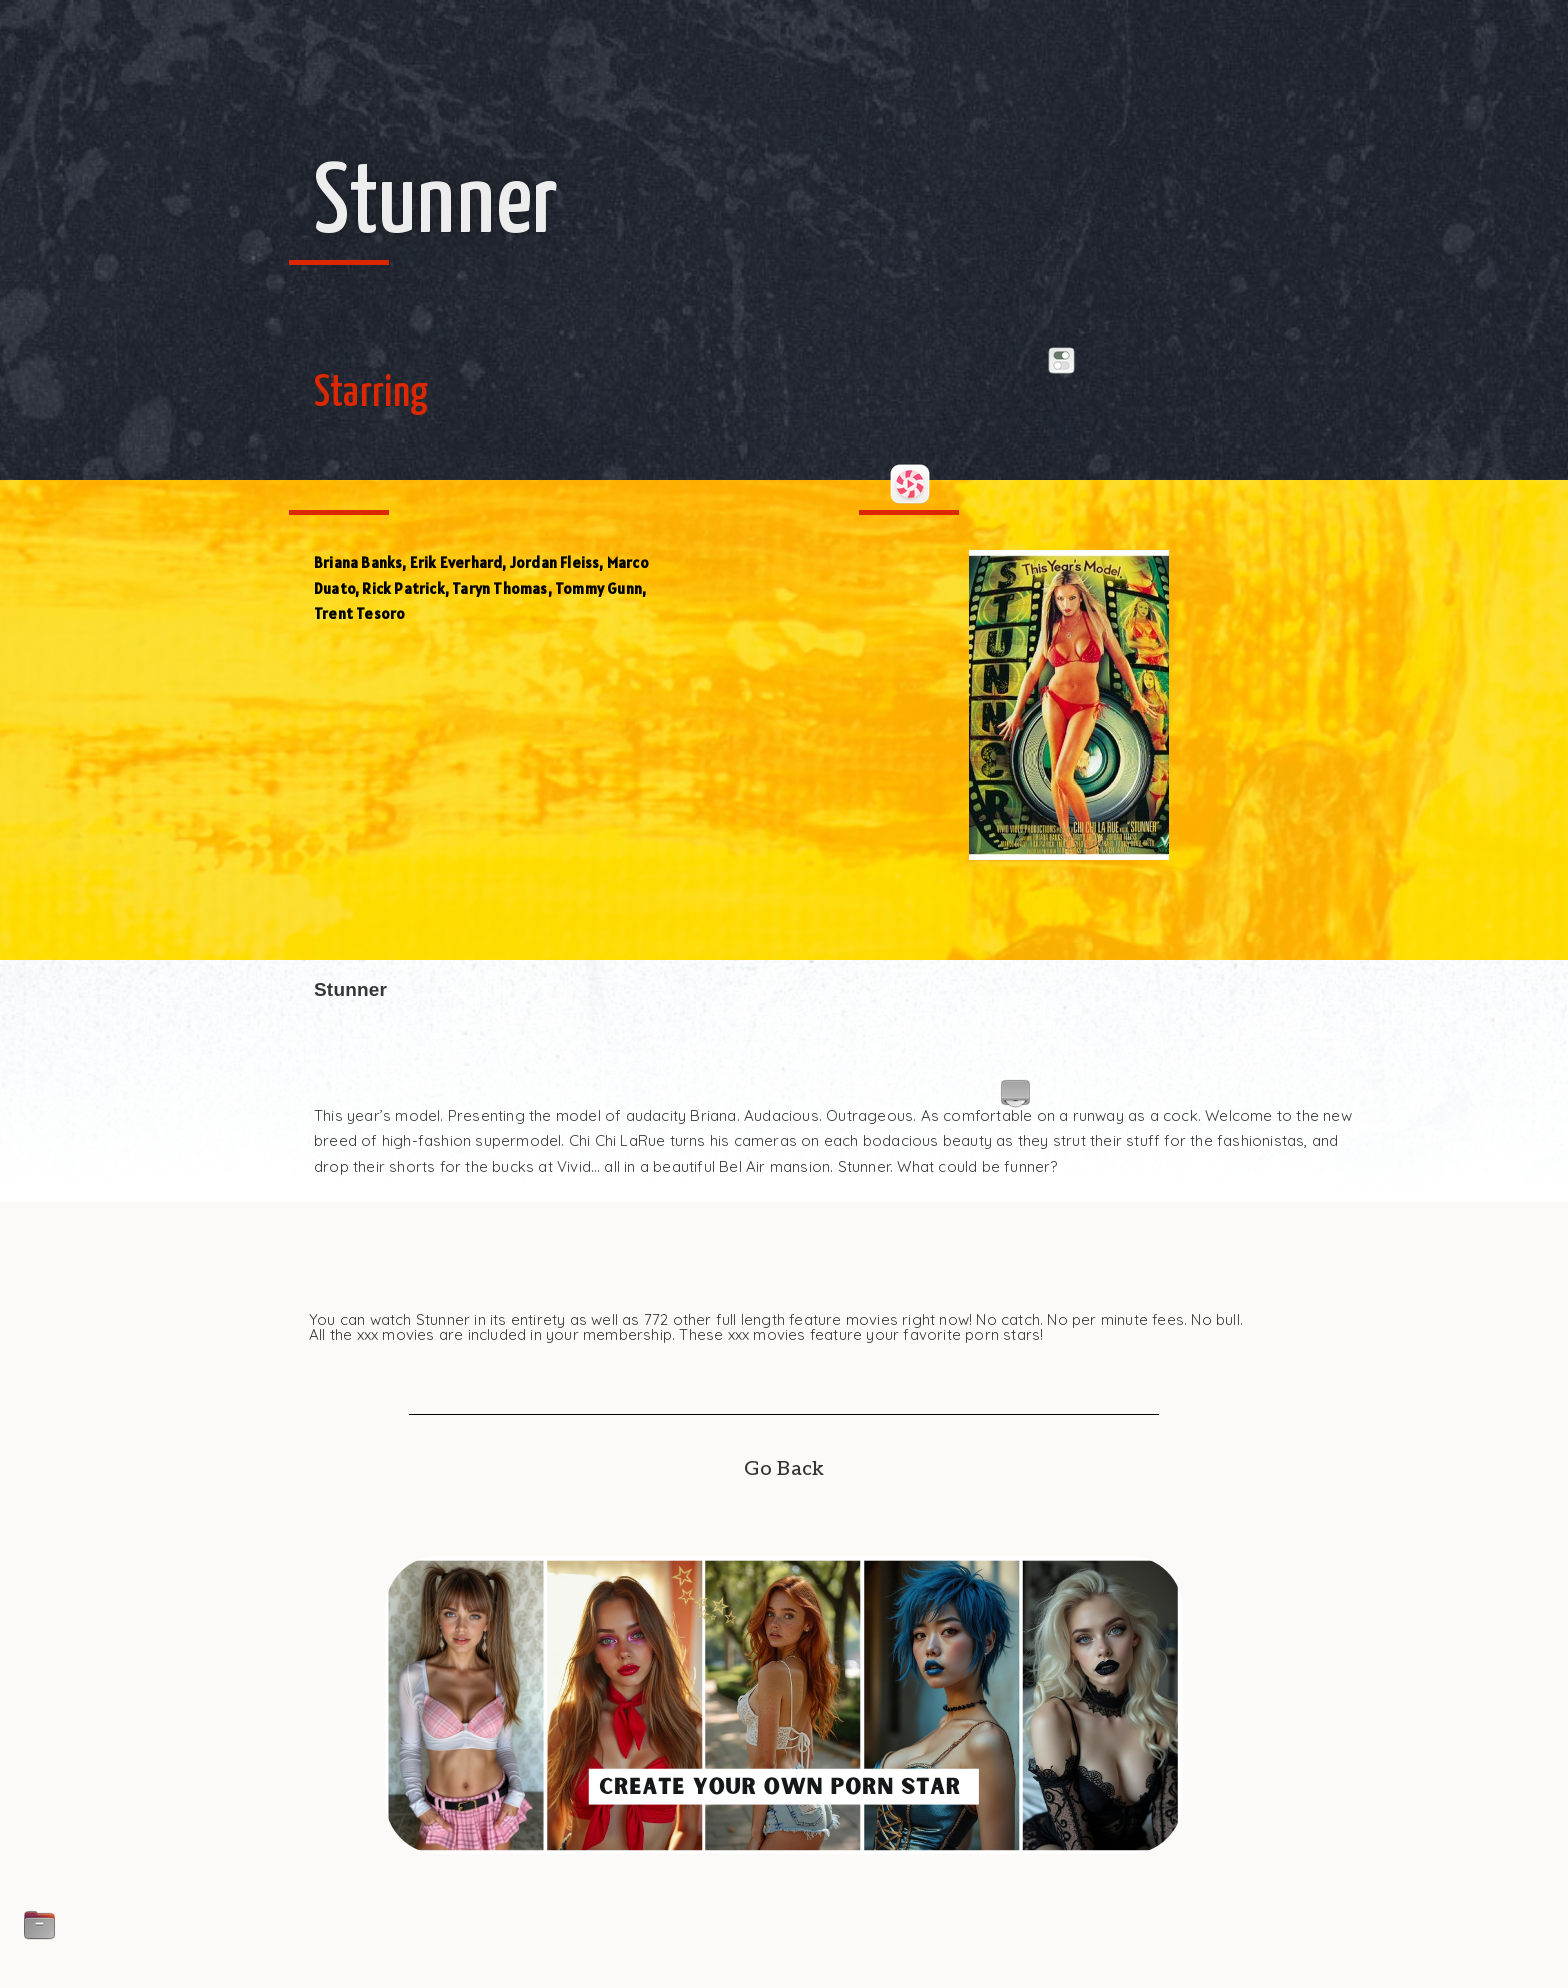 This screenshot has height=1988, width=1568. Describe the element at coordinates (910, 484) in the screenshot. I see `open lollypop music player` at that location.